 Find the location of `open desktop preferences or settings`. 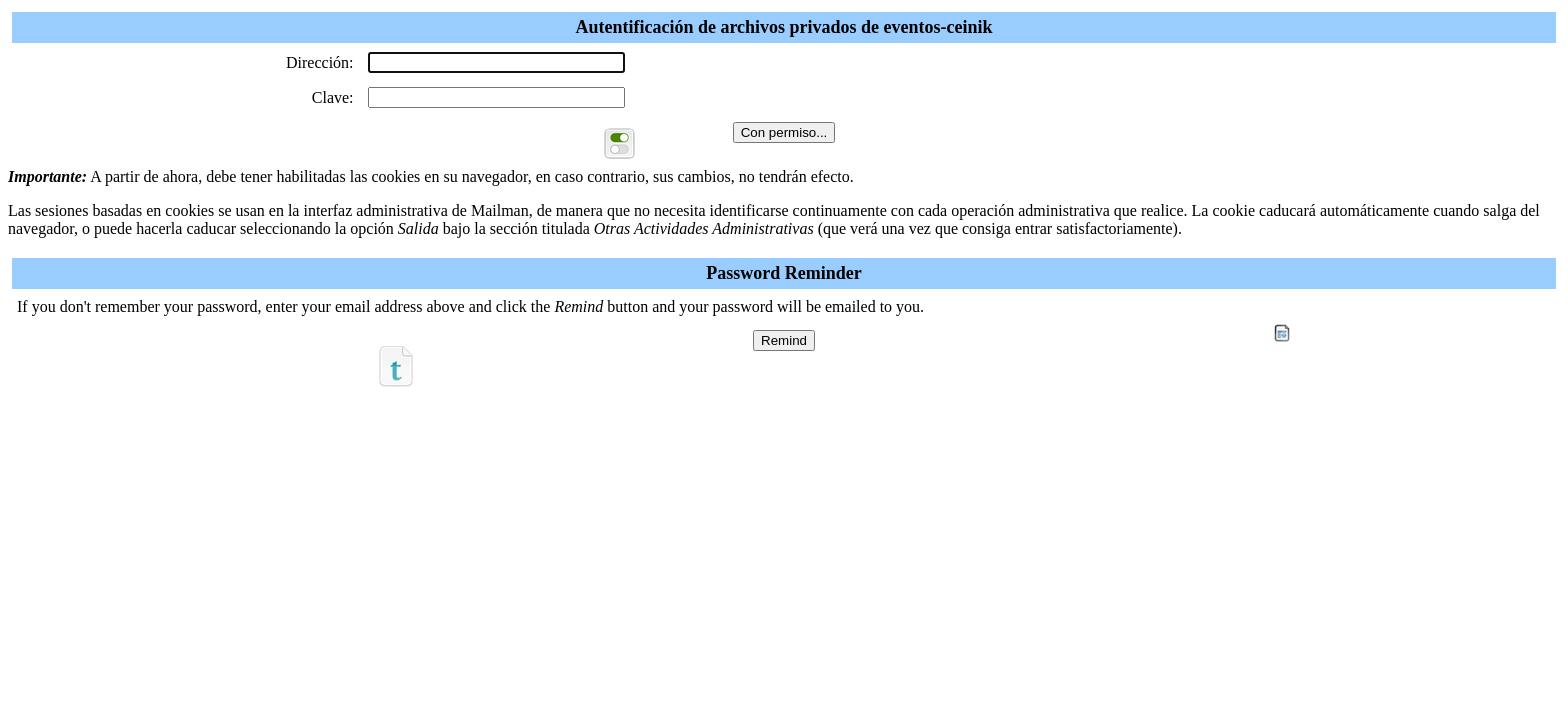

open desktop preferences or settings is located at coordinates (619, 143).